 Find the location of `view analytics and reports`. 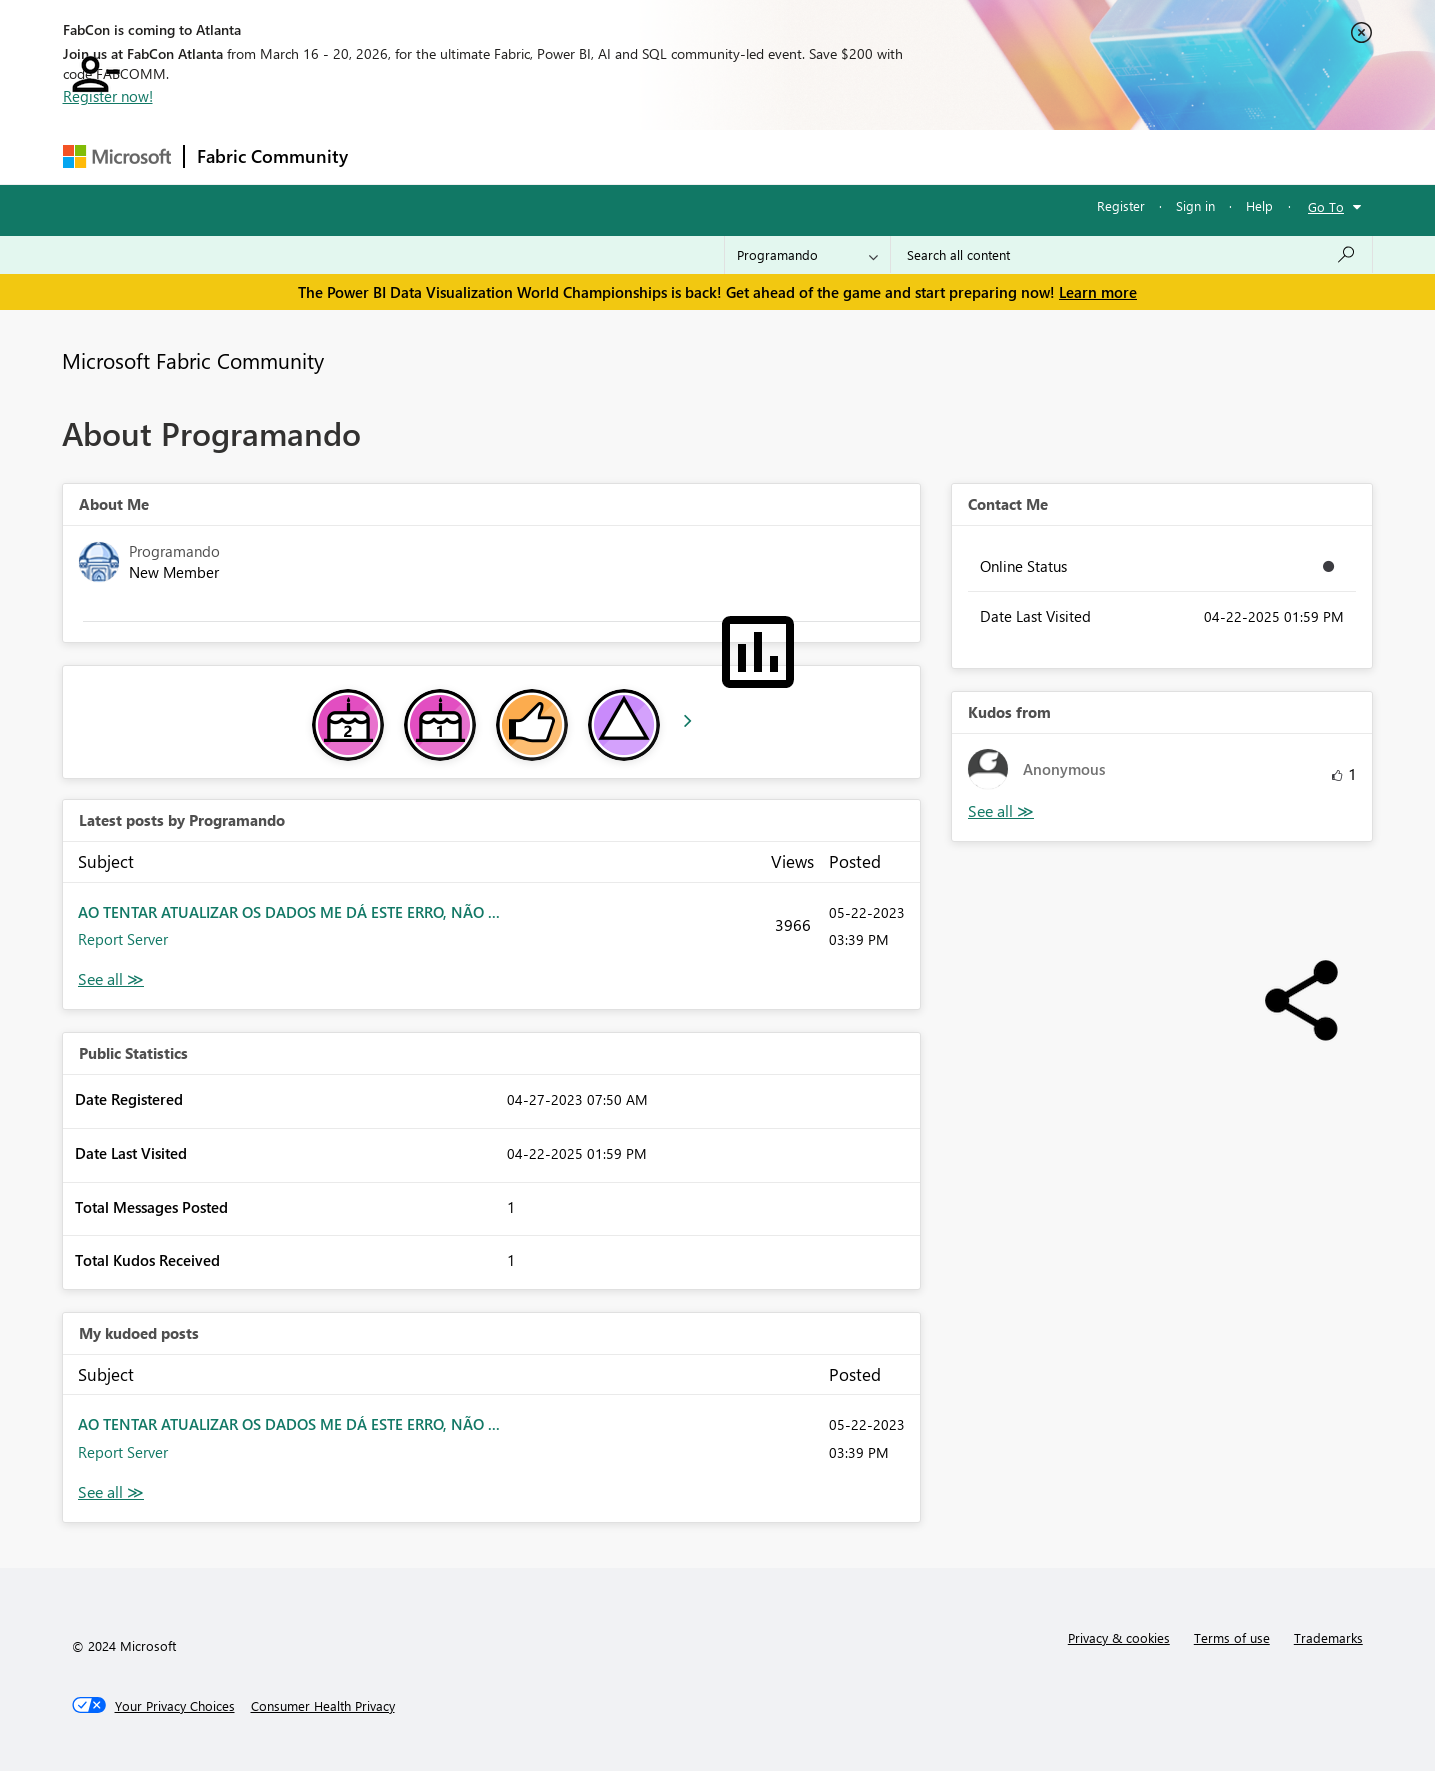

view analytics and reports is located at coordinates (758, 652).